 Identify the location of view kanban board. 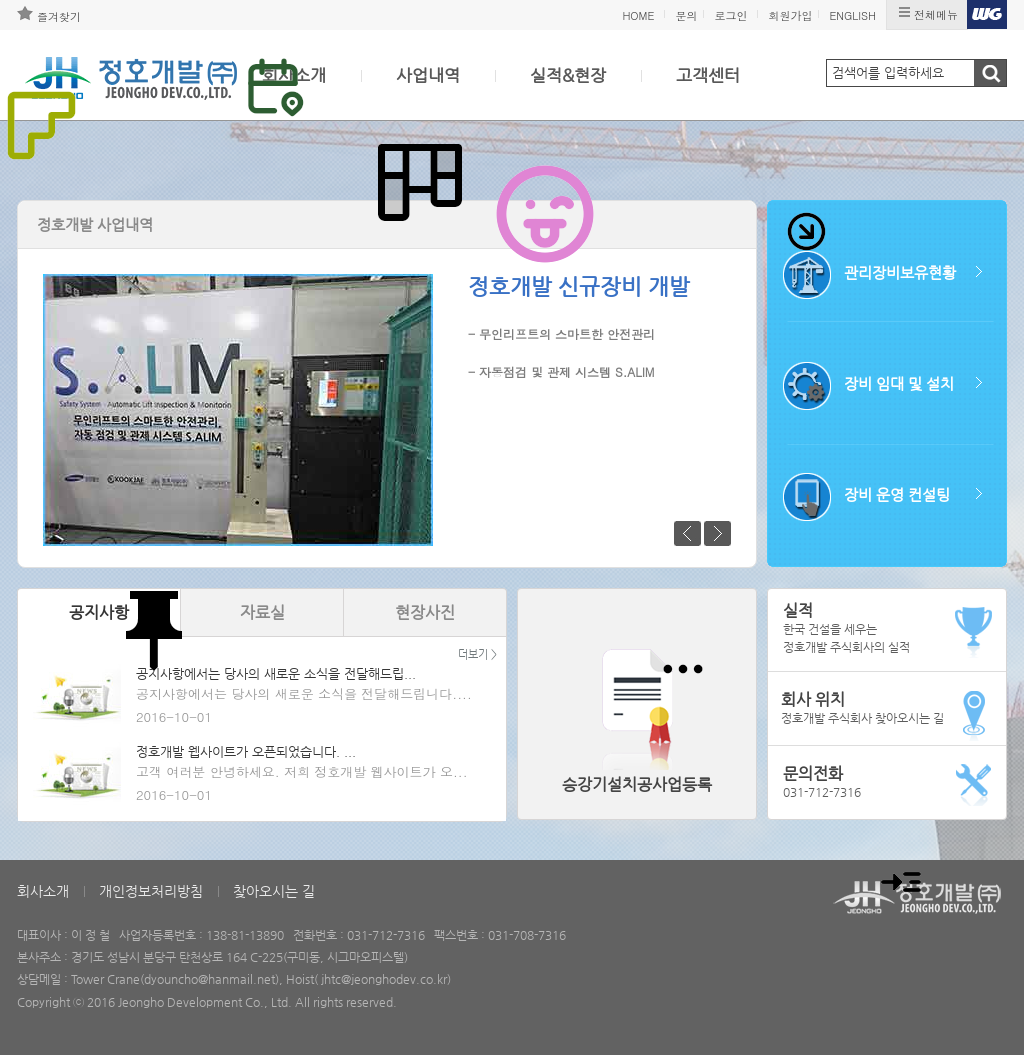
(420, 179).